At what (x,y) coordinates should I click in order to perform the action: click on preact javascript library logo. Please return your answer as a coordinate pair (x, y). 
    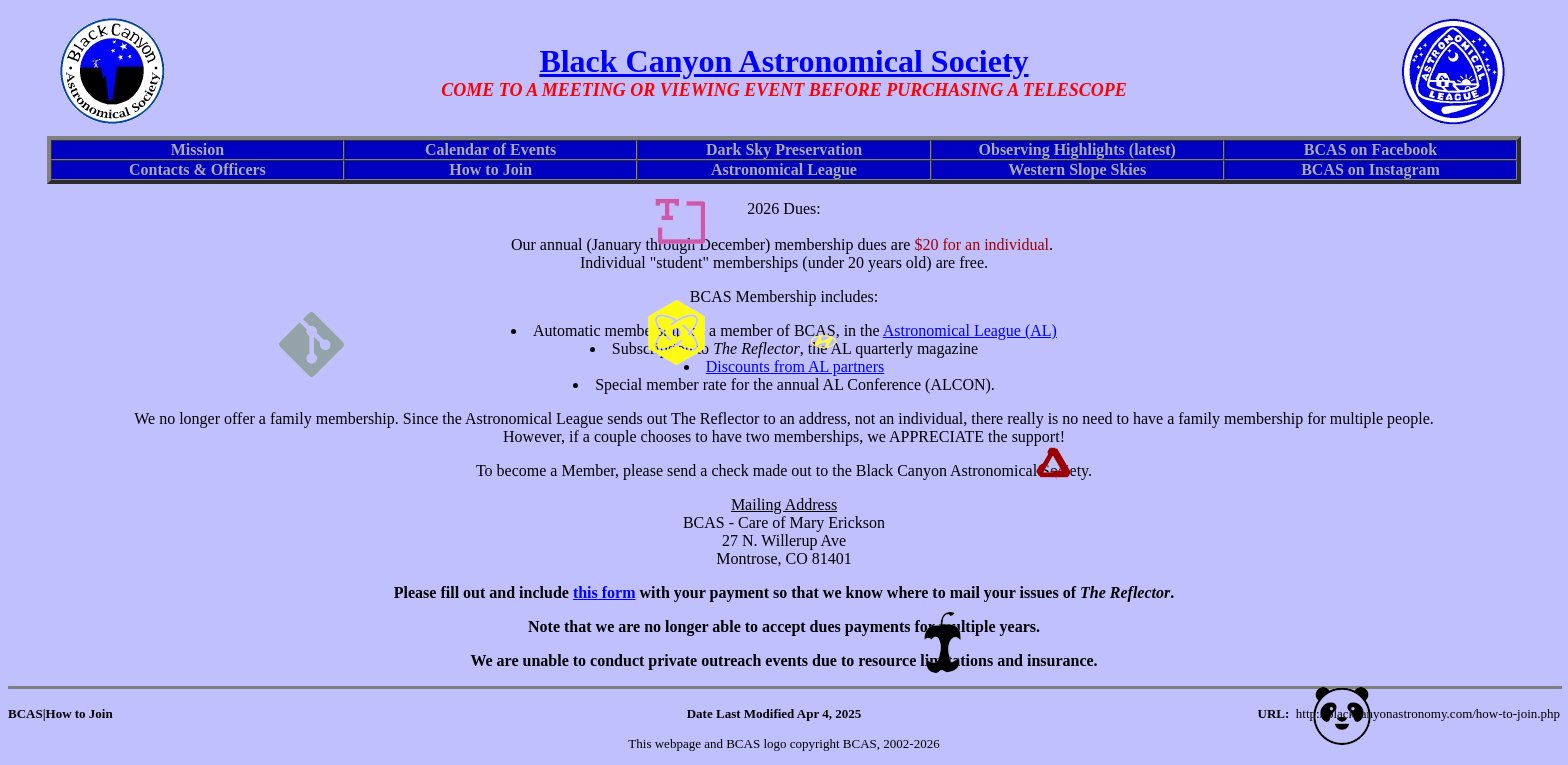
    Looking at the image, I should click on (676, 332).